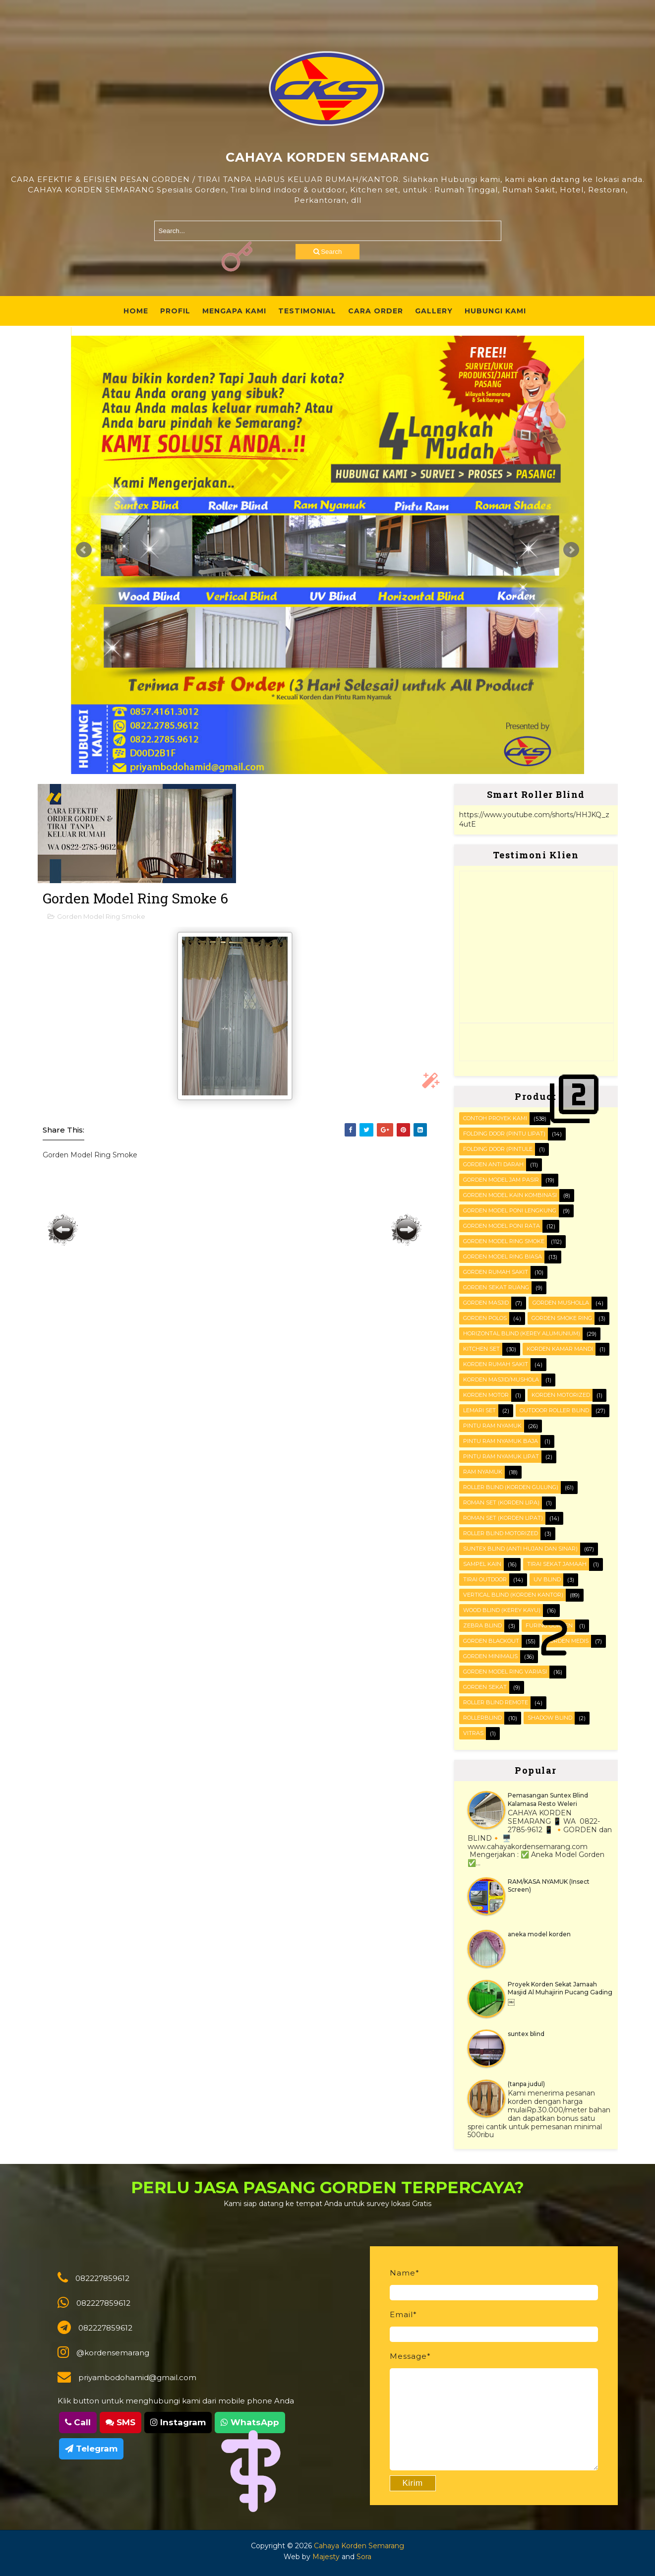 The width and height of the screenshot is (655, 2576). I want to click on apply automatic enhancements or effects, so click(430, 1080).